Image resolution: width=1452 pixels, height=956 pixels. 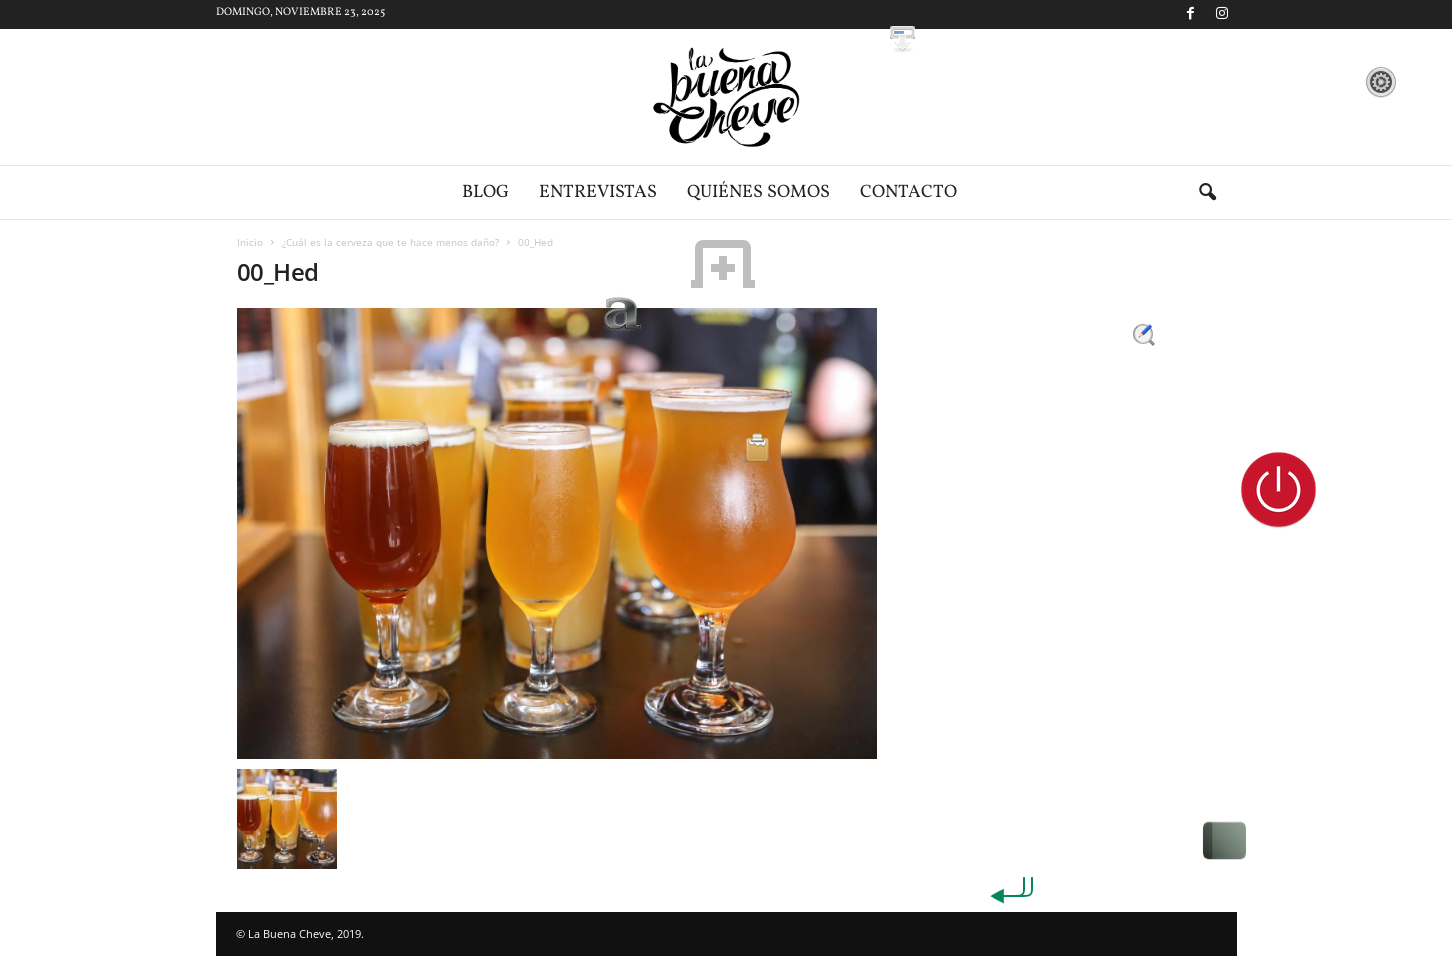 What do you see at coordinates (757, 448) in the screenshot?
I see `indicates a task or assignment is overdue` at bounding box center [757, 448].